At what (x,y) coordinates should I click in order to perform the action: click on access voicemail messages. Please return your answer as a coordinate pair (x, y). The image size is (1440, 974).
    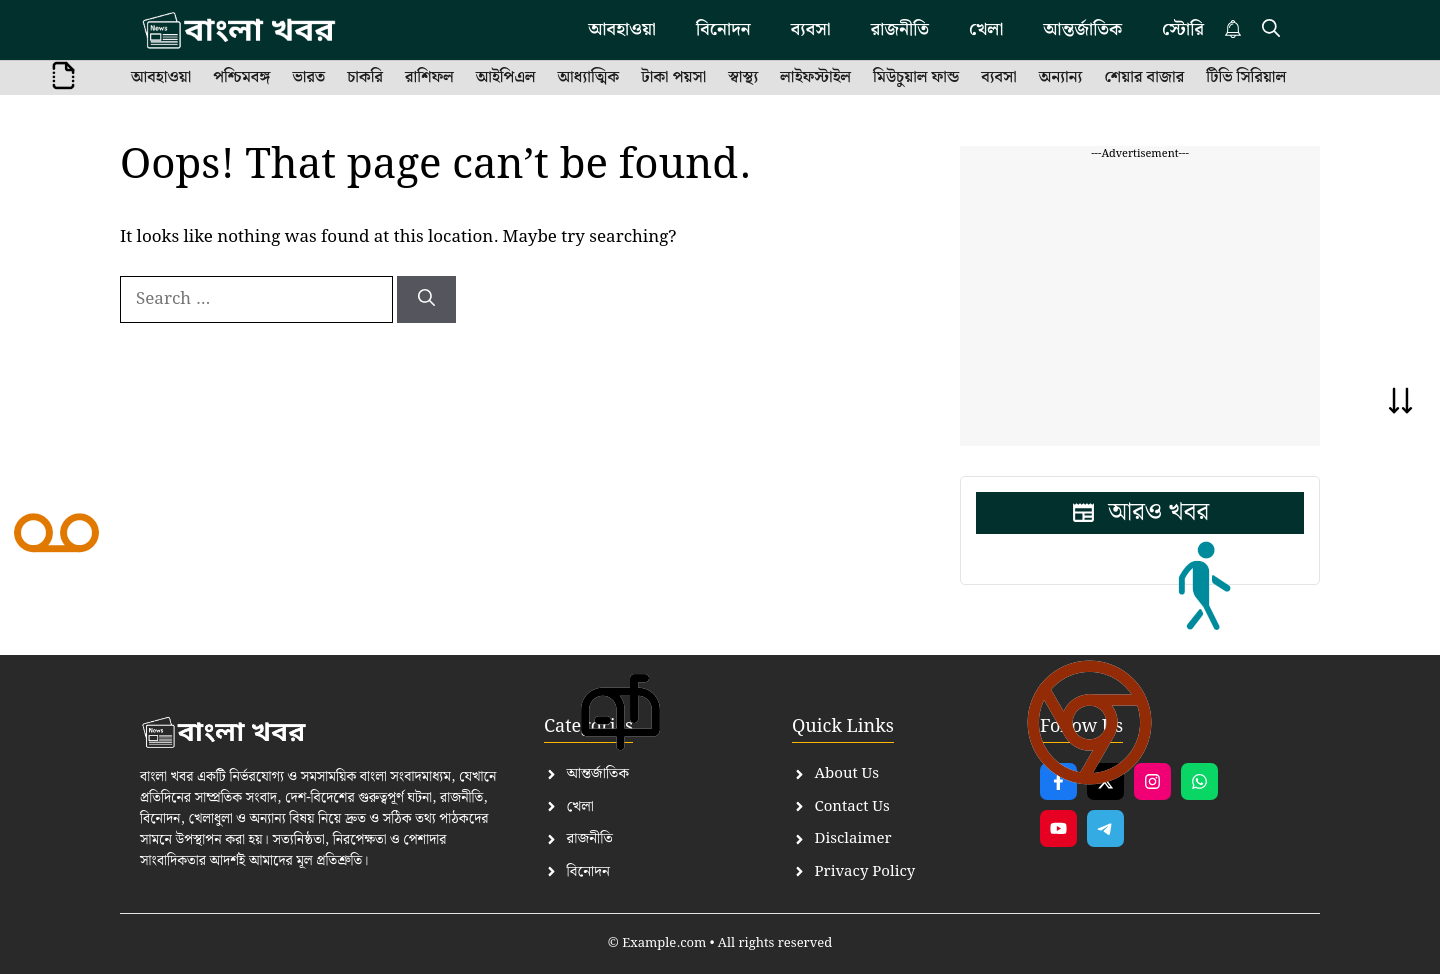
    Looking at the image, I should click on (56, 534).